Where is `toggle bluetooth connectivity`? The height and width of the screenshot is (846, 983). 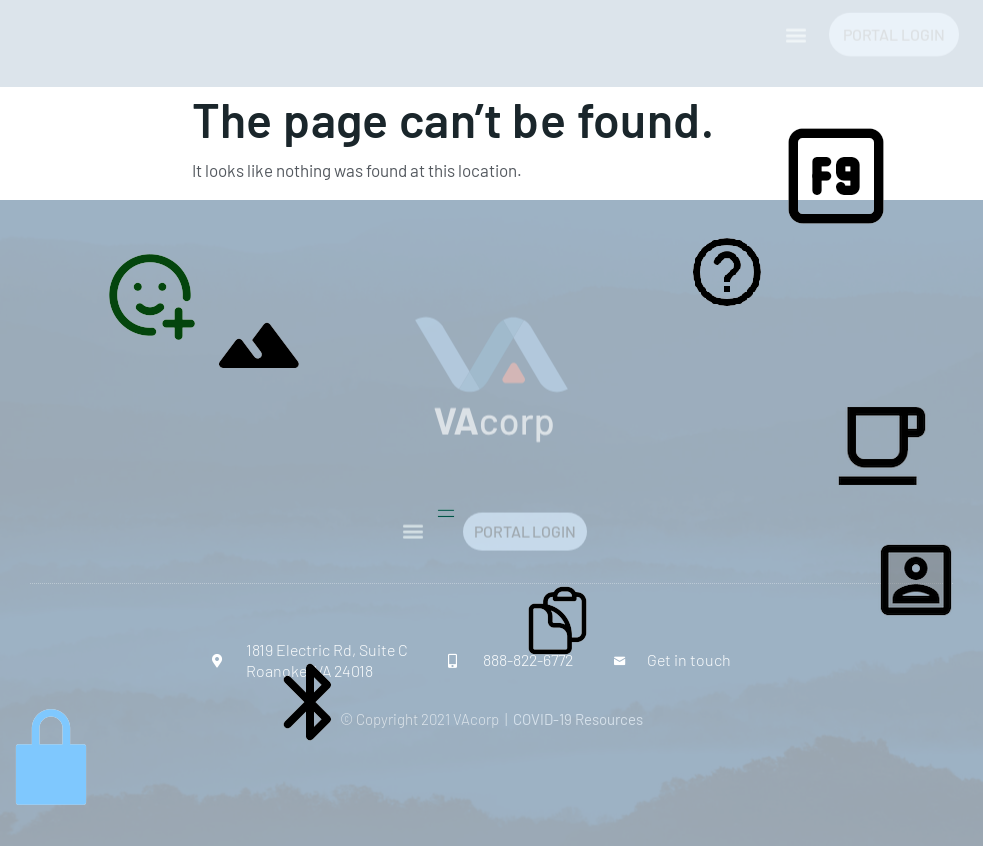 toggle bluetooth connectivity is located at coordinates (310, 702).